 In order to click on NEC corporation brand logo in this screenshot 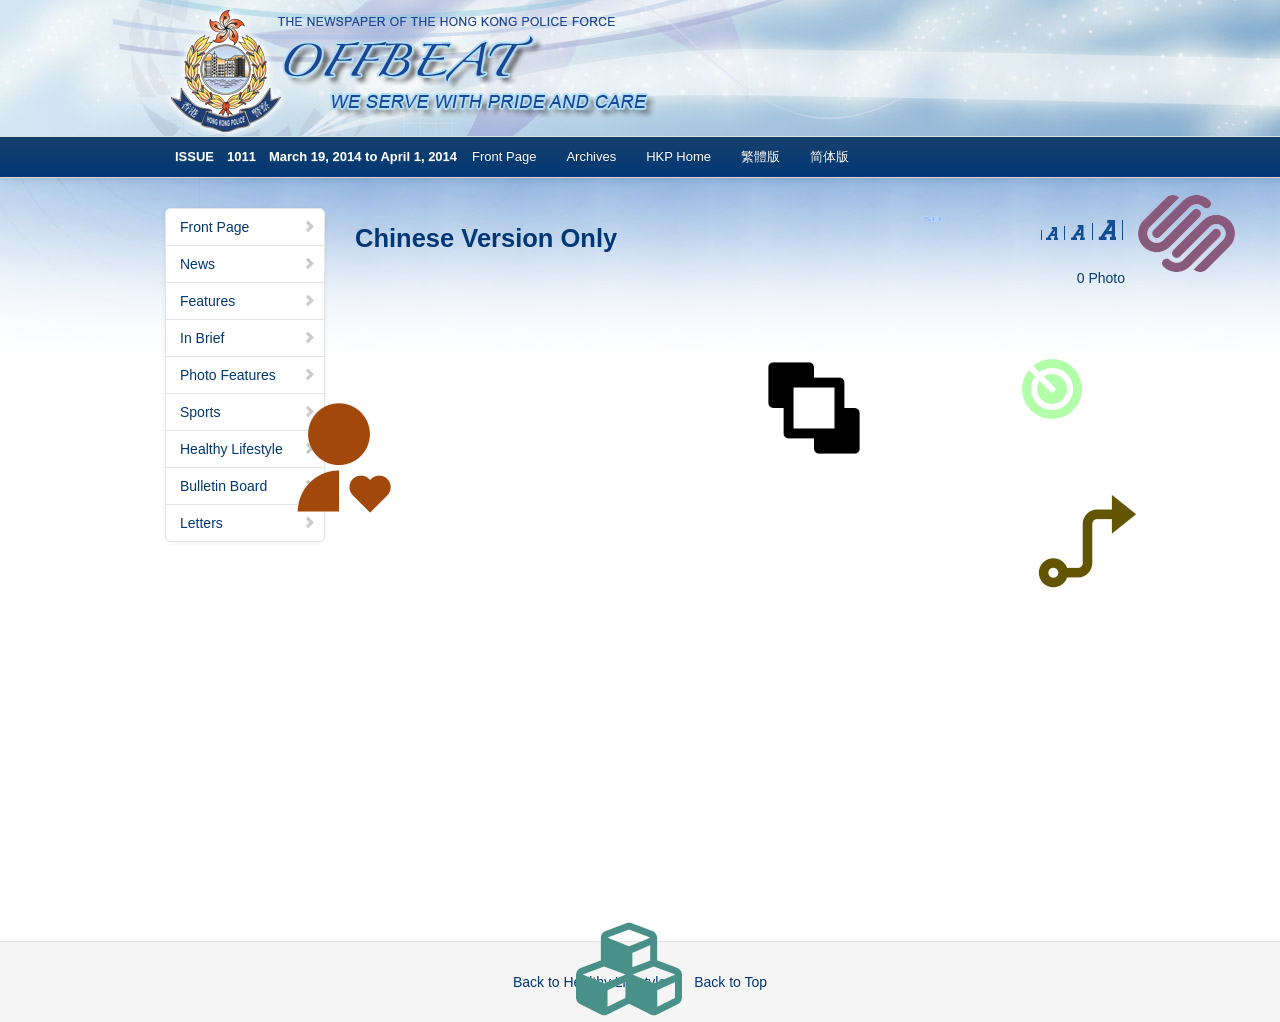, I will do `click(935, 219)`.